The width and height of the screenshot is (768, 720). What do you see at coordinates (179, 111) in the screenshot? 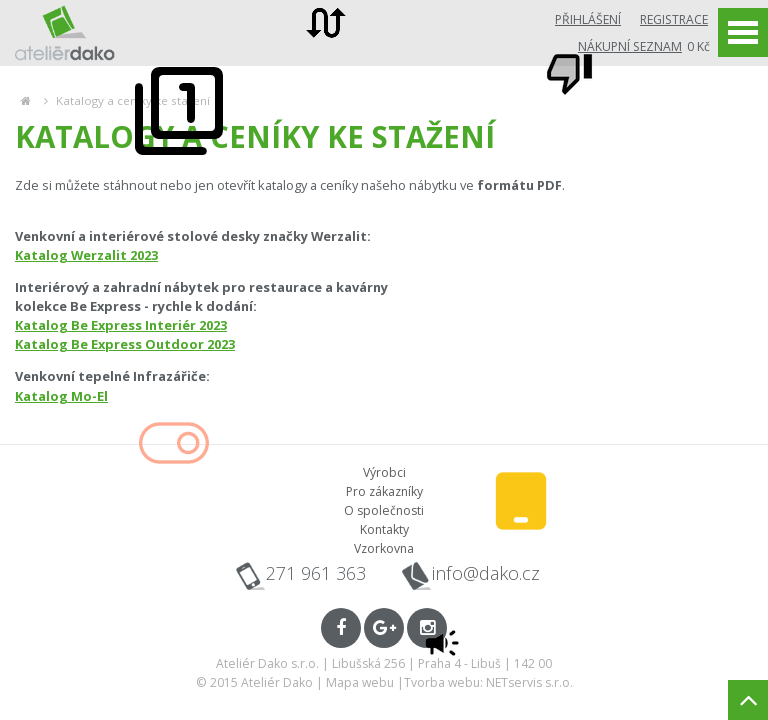
I see `indicates first item in a numbered series or gallery` at bounding box center [179, 111].